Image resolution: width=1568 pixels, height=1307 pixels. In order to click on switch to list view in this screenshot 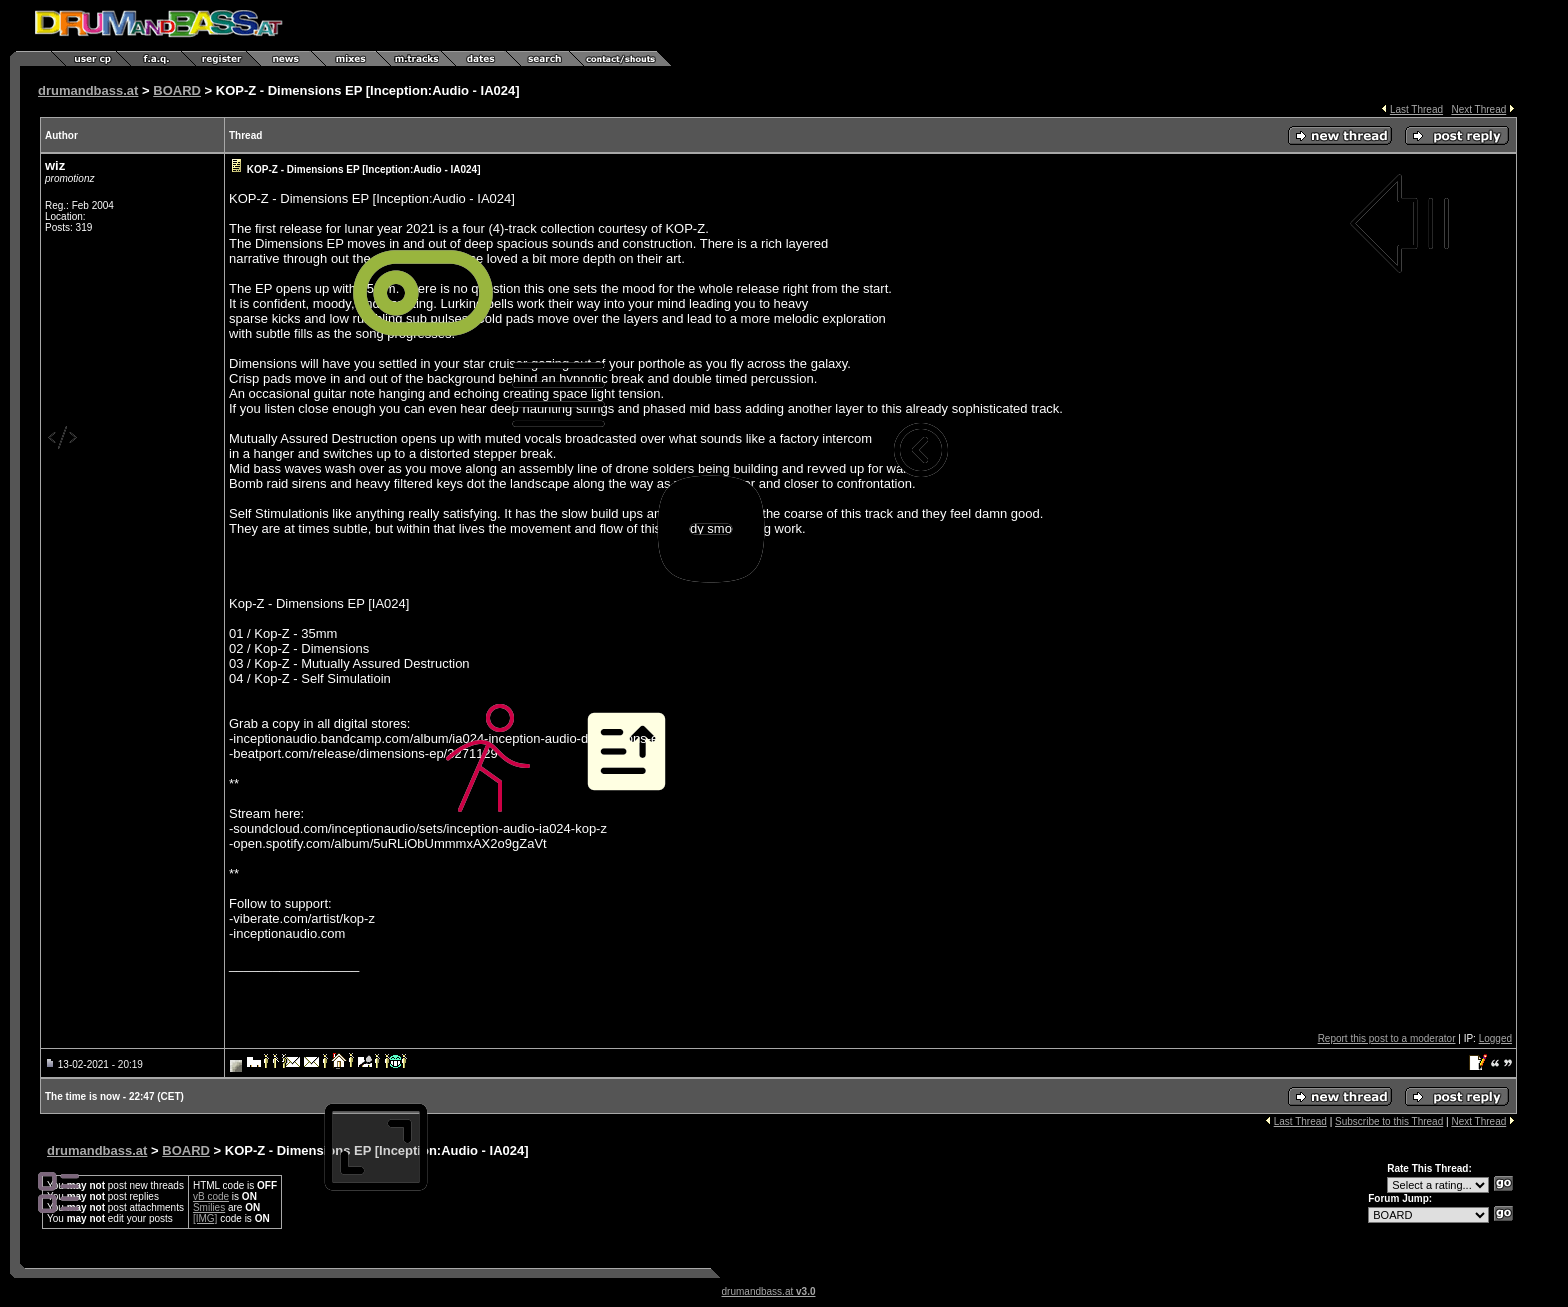, I will do `click(58, 1192)`.